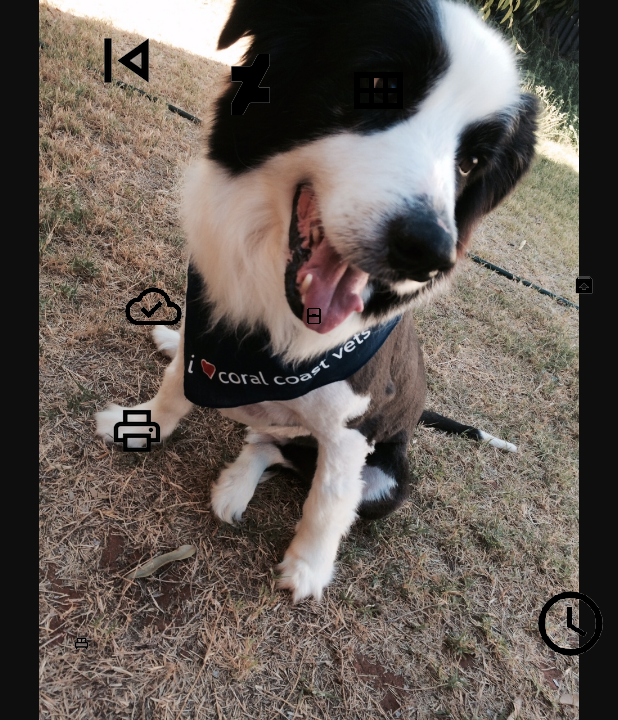 Image resolution: width=618 pixels, height=720 pixels. Describe the element at coordinates (153, 306) in the screenshot. I see `file successfully uploaded to cloud` at that location.